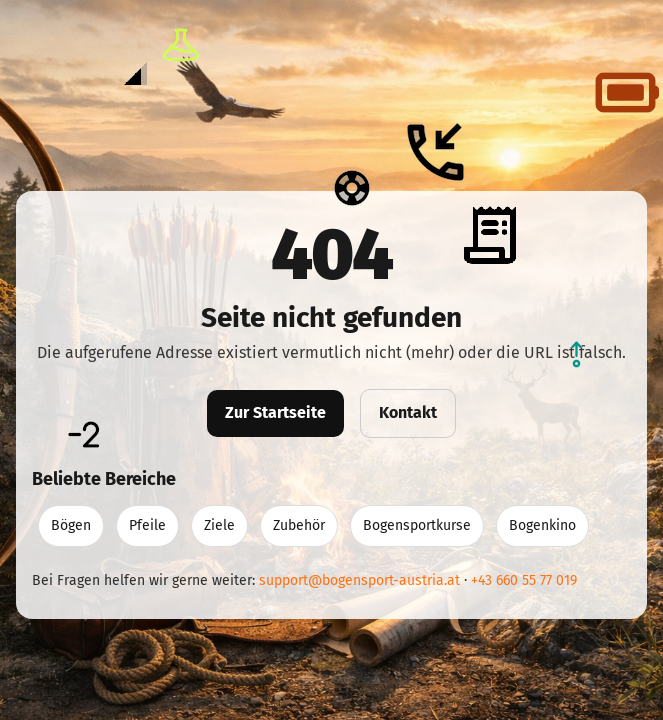 This screenshot has height=720, width=663. What do you see at coordinates (490, 235) in the screenshot?
I see `view transaction history or receipts` at bounding box center [490, 235].